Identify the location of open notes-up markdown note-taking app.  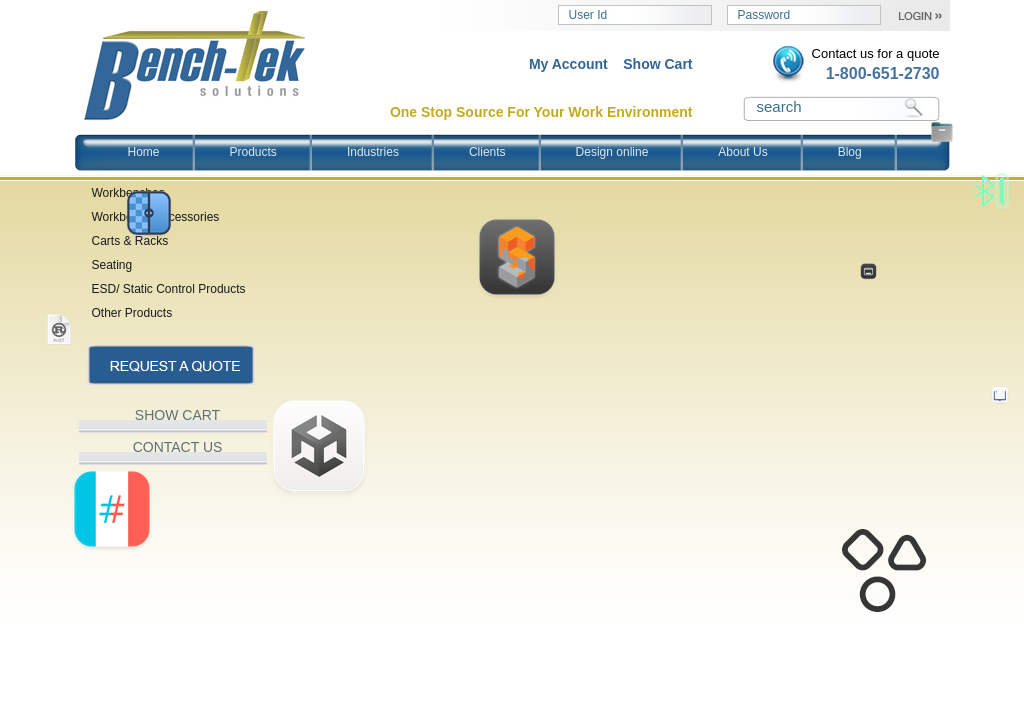
(1000, 395).